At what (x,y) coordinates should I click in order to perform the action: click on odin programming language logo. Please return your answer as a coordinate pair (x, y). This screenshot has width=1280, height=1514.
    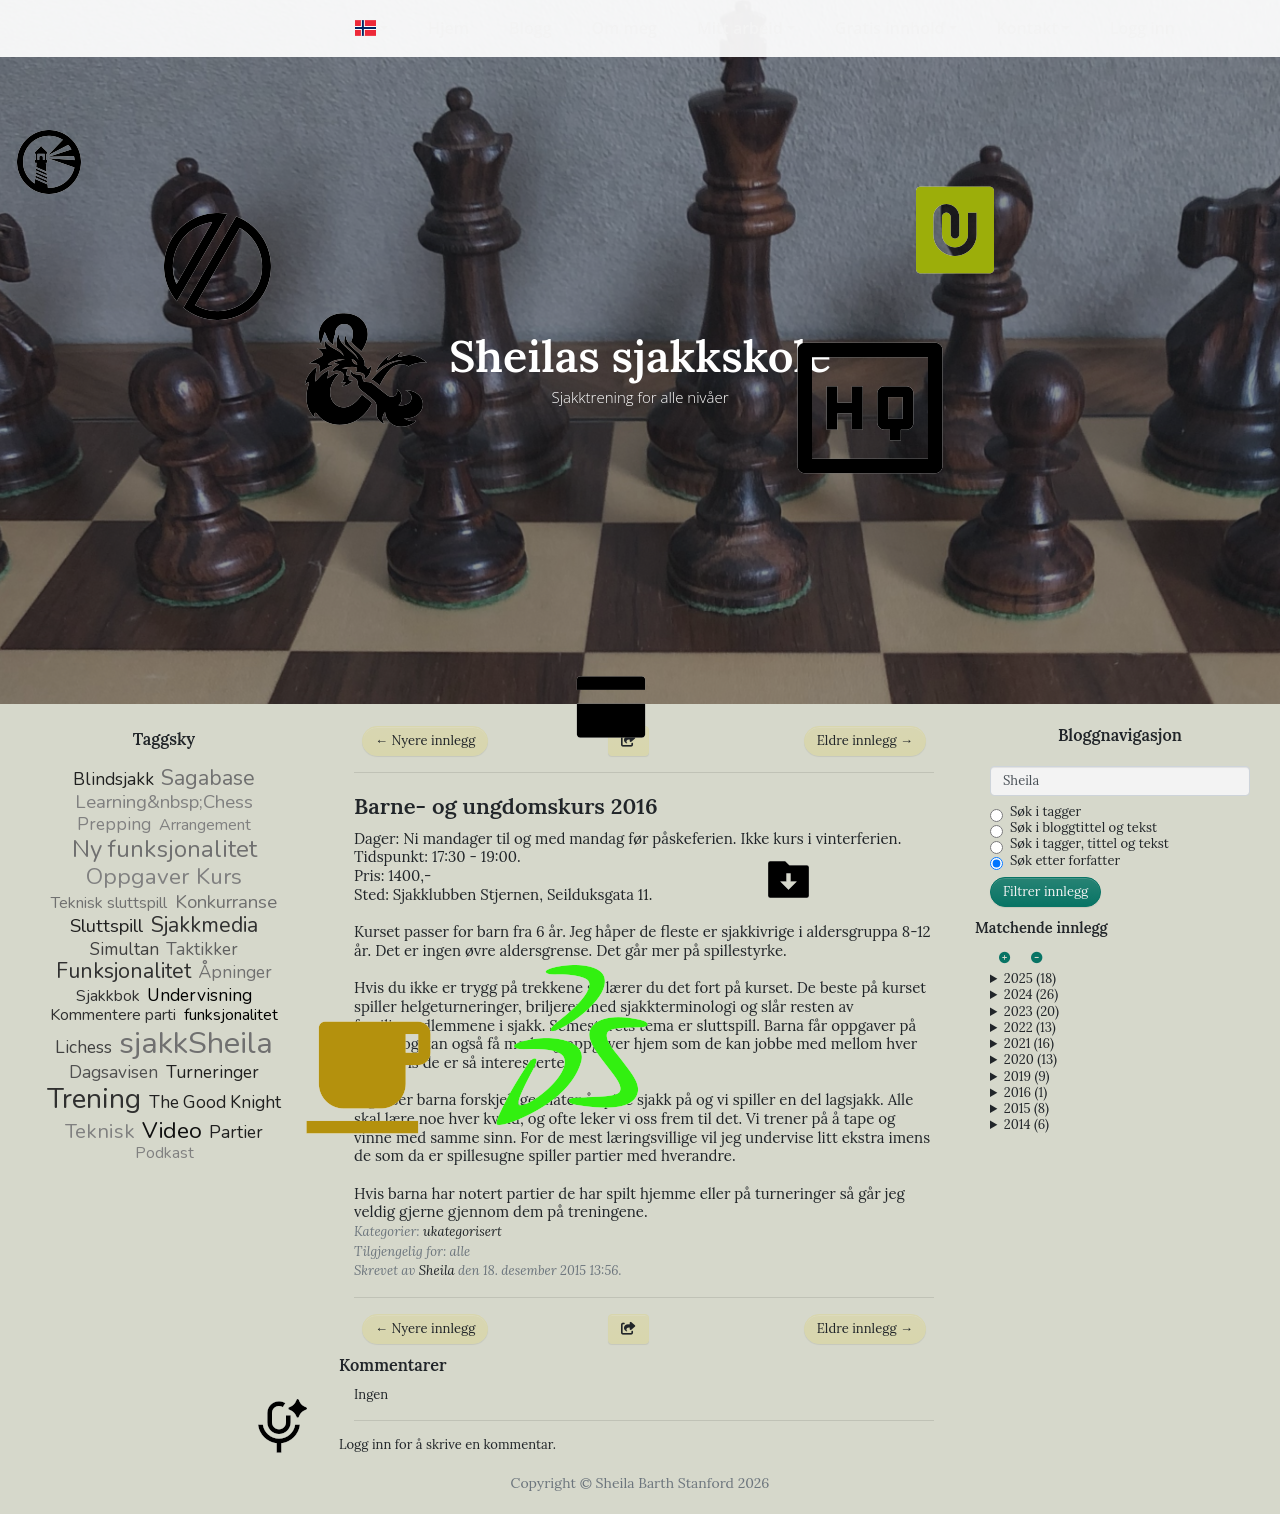
    Looking at the image, I should click on (217, 266).